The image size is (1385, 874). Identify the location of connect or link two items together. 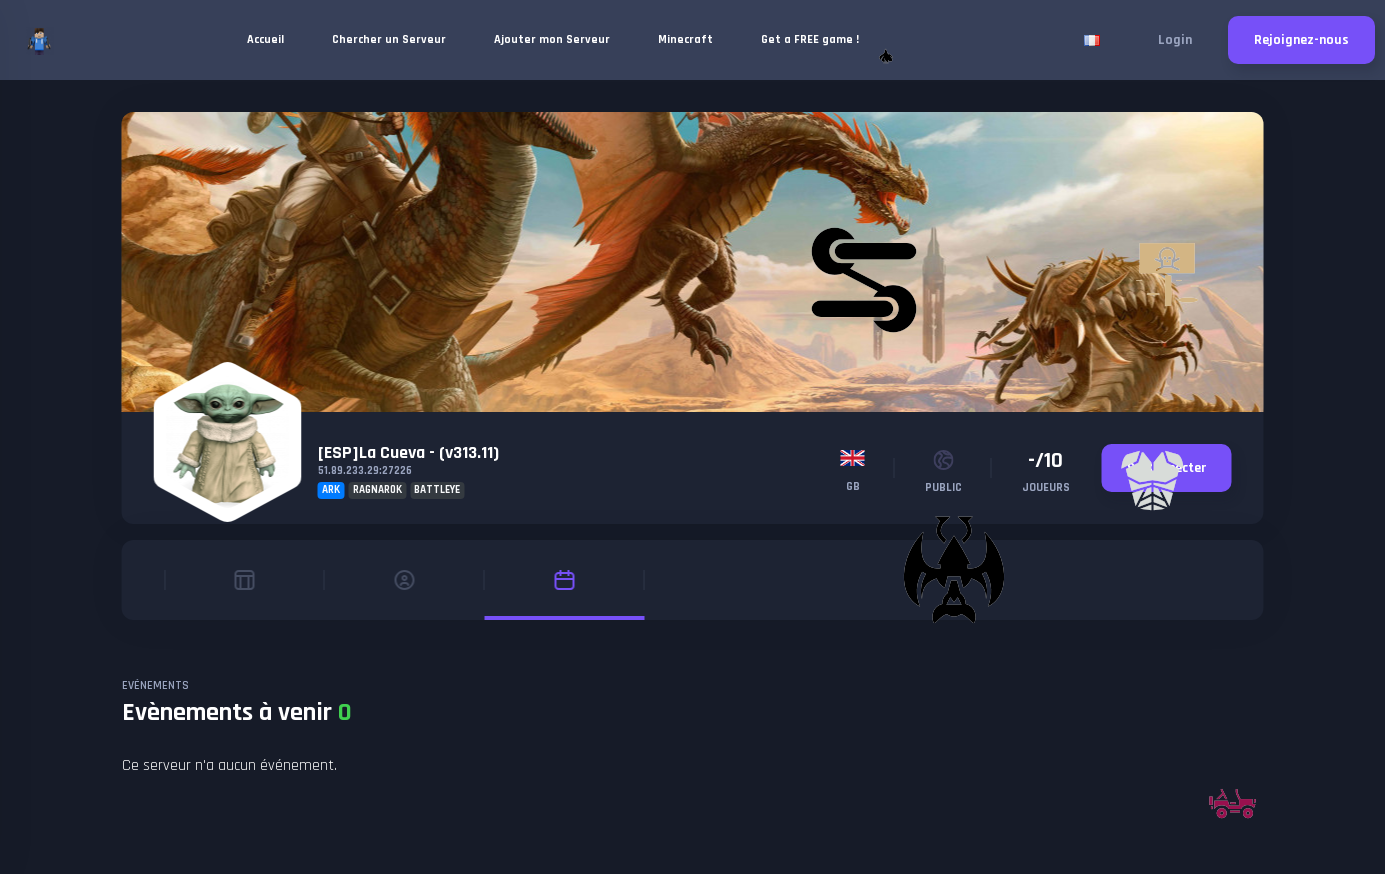
(864, 280).